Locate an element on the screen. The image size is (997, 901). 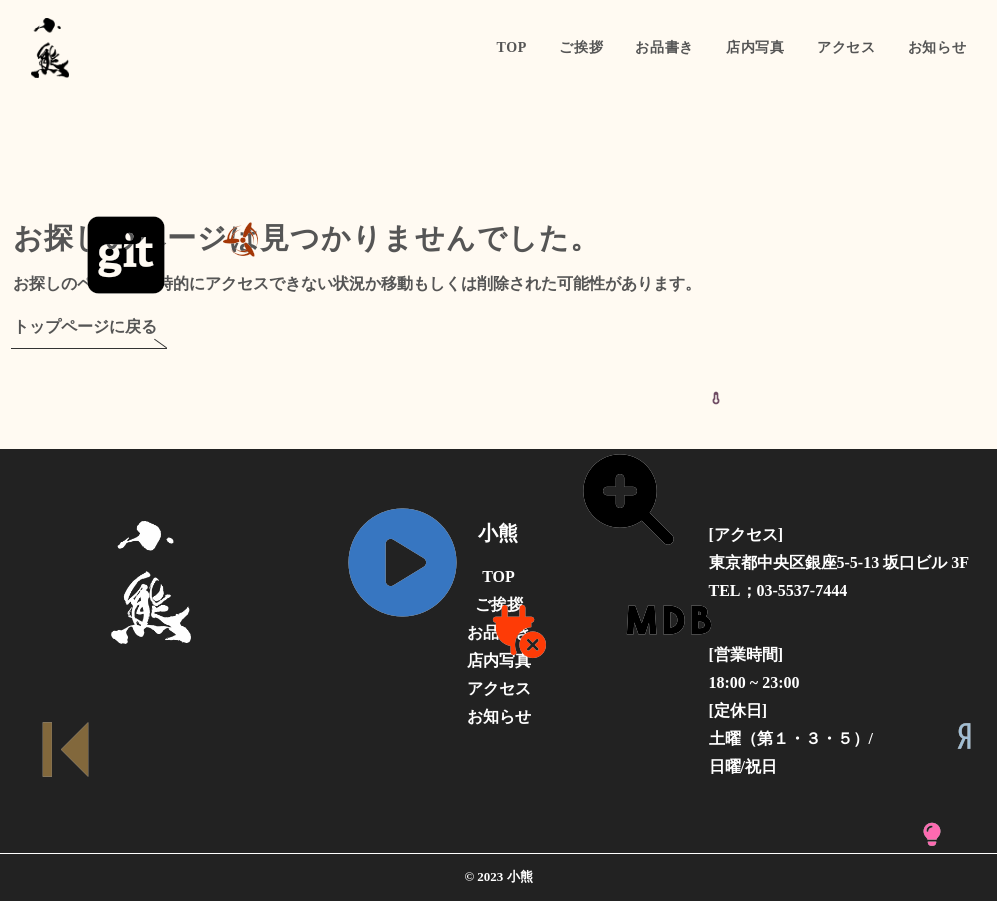
connection failed or unavailable is located at coordinates (516, 631).